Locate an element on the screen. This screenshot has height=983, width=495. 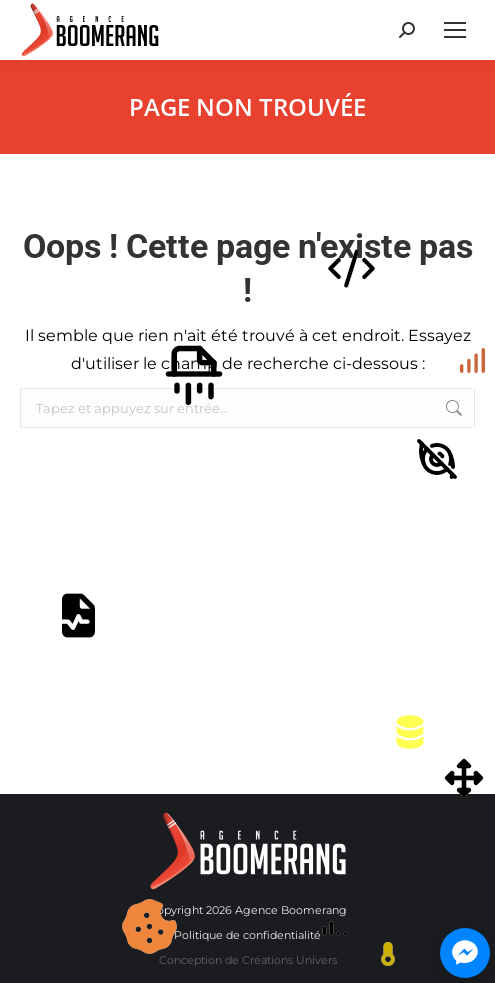
indicates full signal strength is located at coordinates (472, 360).